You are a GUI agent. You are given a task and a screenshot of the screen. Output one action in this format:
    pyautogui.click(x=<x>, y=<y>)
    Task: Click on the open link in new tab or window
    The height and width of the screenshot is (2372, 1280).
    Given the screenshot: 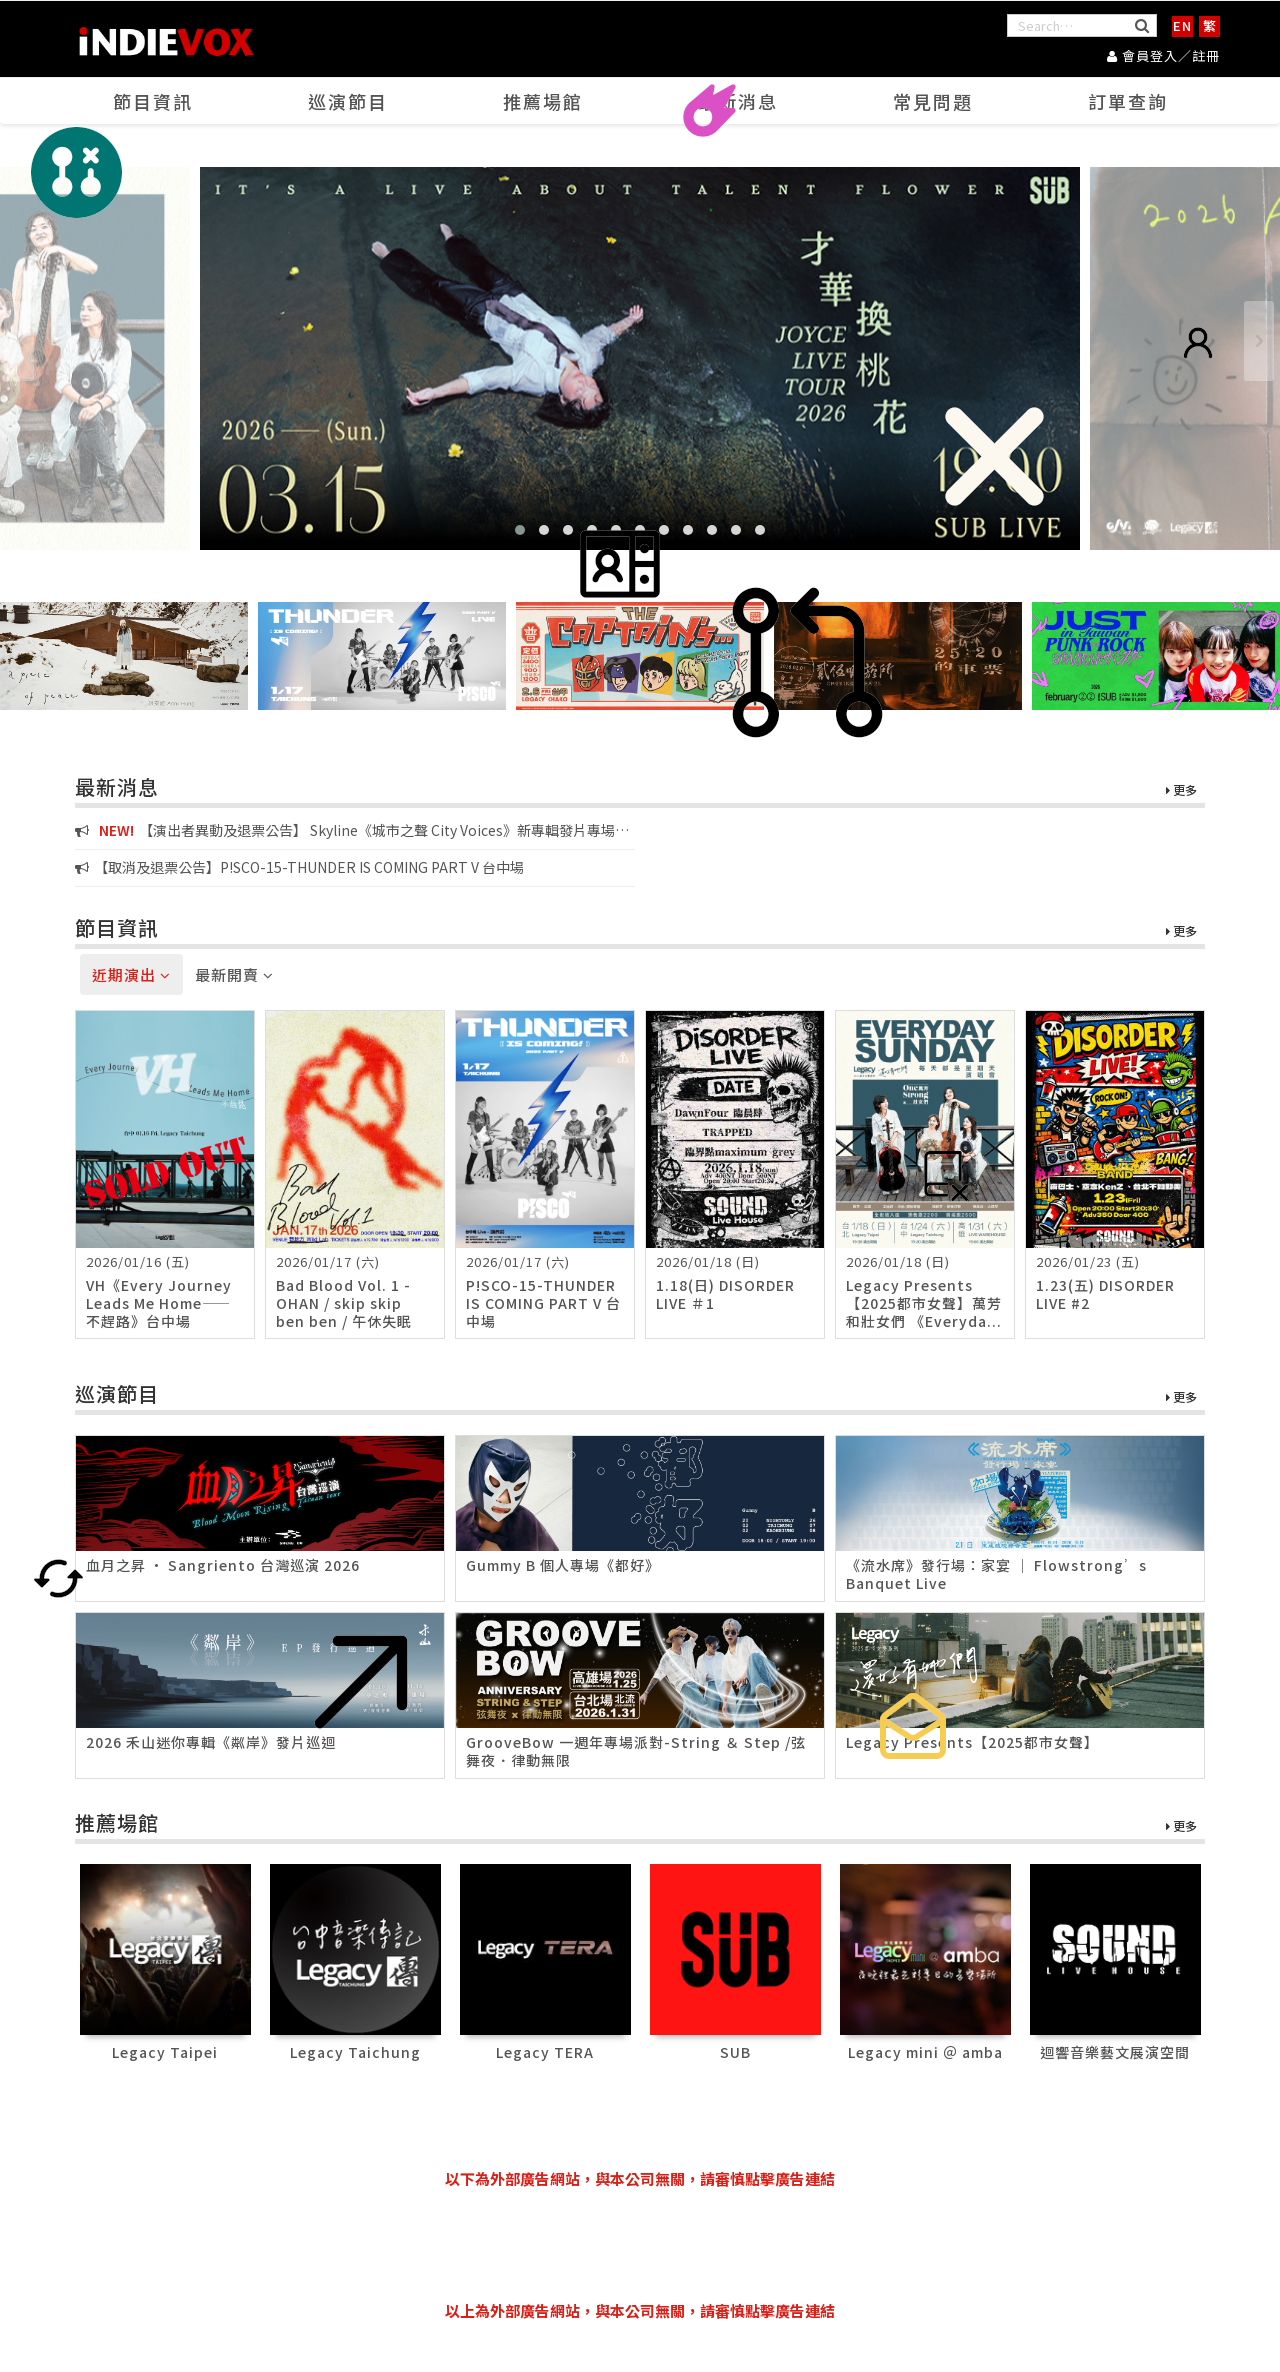 What is the action you would take?
    pyautogui.click(x=357, y=1685)
    